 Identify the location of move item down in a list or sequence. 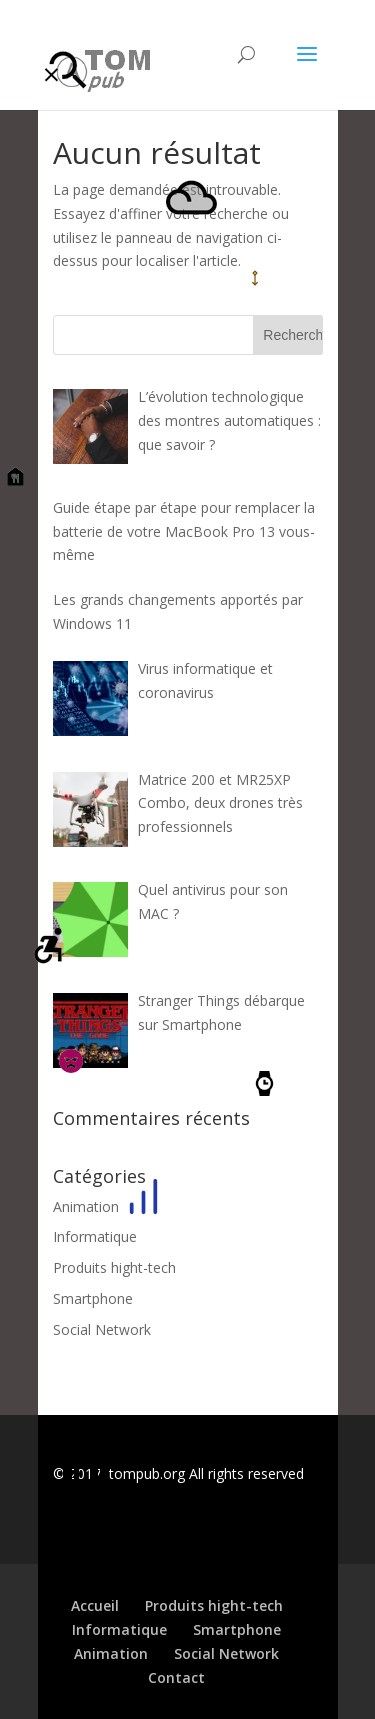
(255, 278).